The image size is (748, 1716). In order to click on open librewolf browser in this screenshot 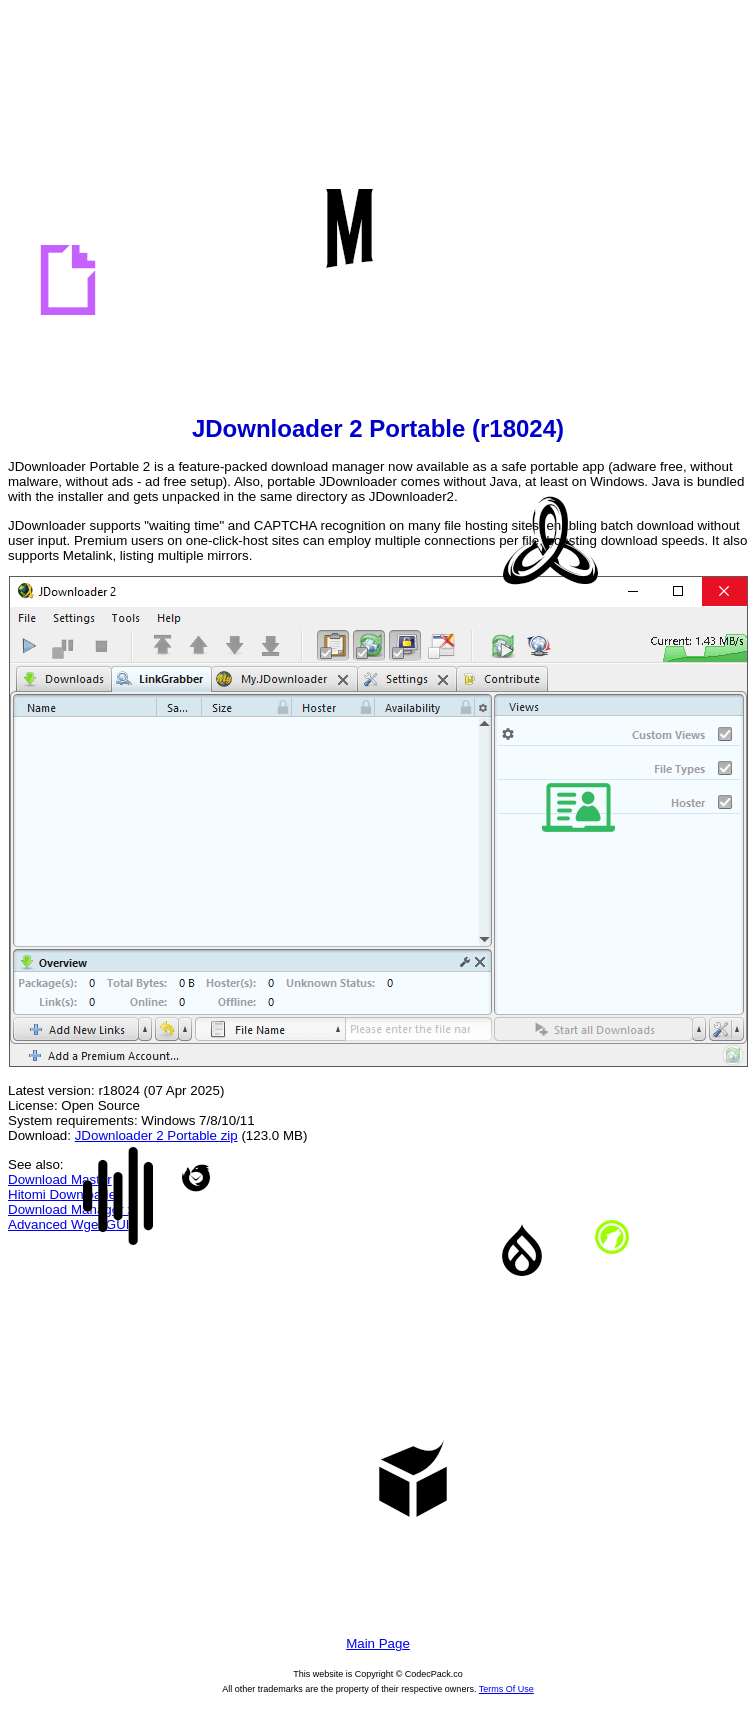, I will do `click(612, 1237)`.